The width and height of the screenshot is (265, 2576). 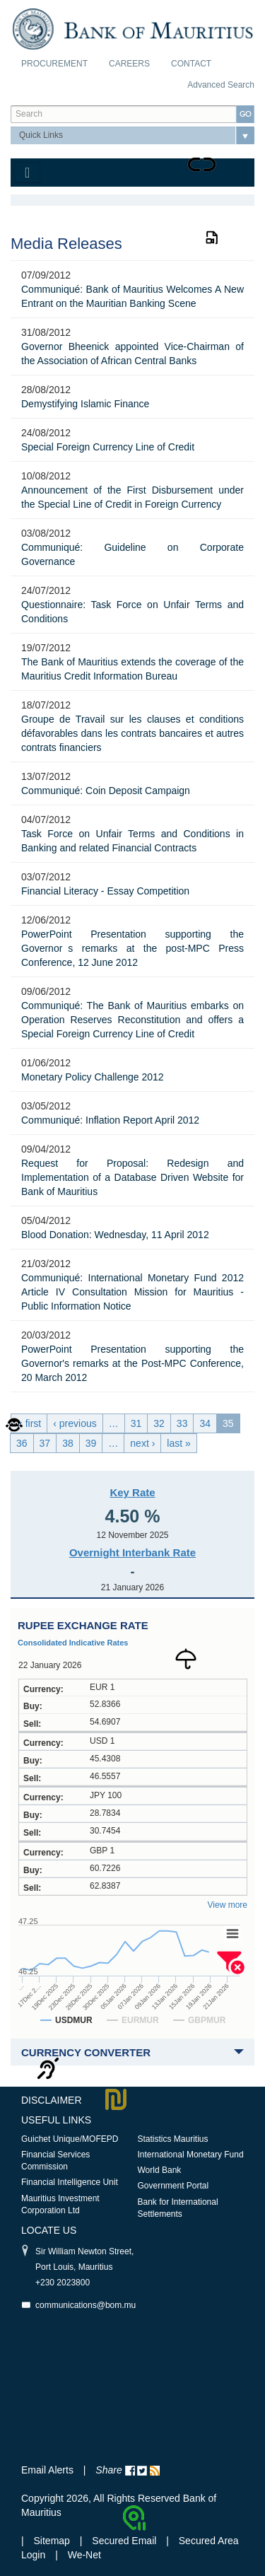 What do you see at coordinates (48, 2068) in the screenshot?
I see `indicates hearing accessibility options` at bounding box center [48, 2068].